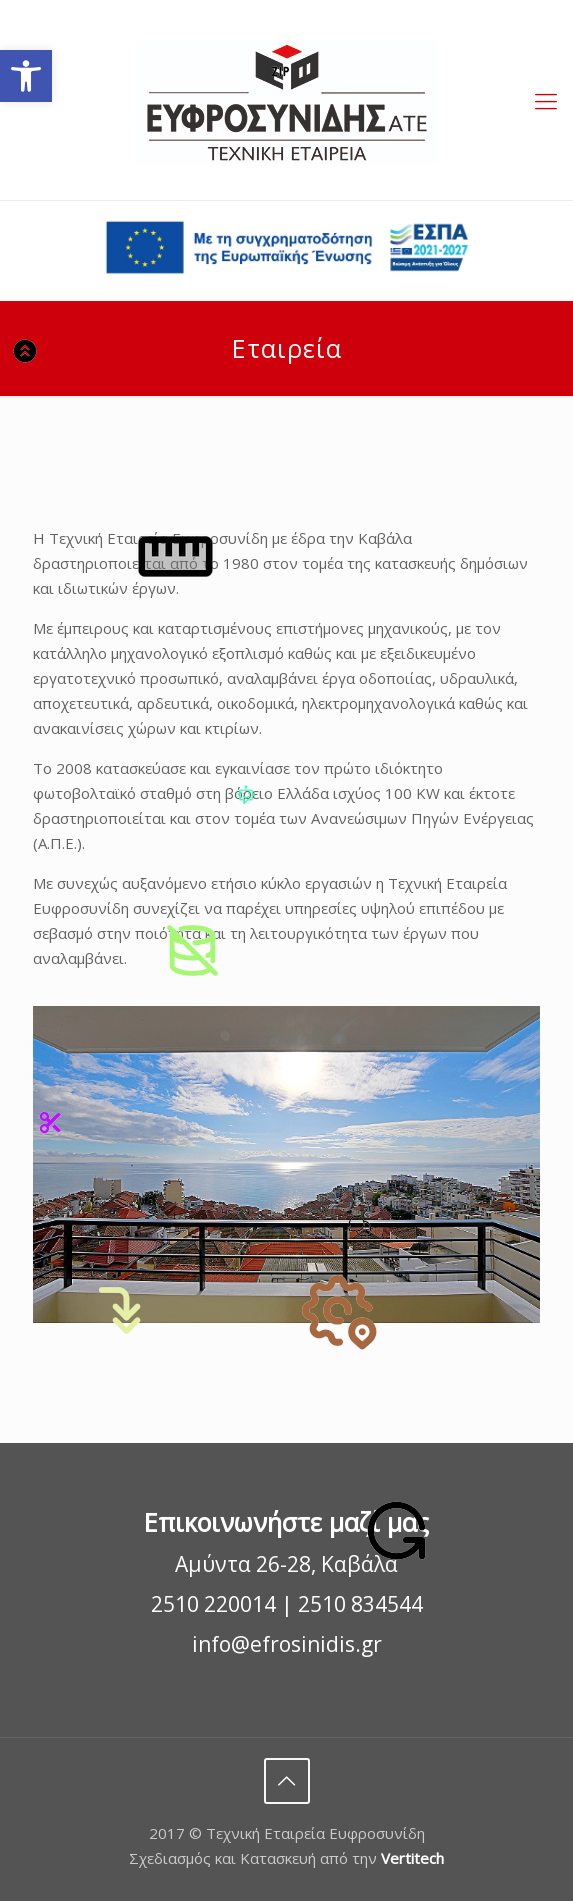 The height and width of the screenshot is (1901, 573). What do you see at coordinates (25, 351) in the screenshot?
I see `scroll to top of page` at bounding box center [25, 351].